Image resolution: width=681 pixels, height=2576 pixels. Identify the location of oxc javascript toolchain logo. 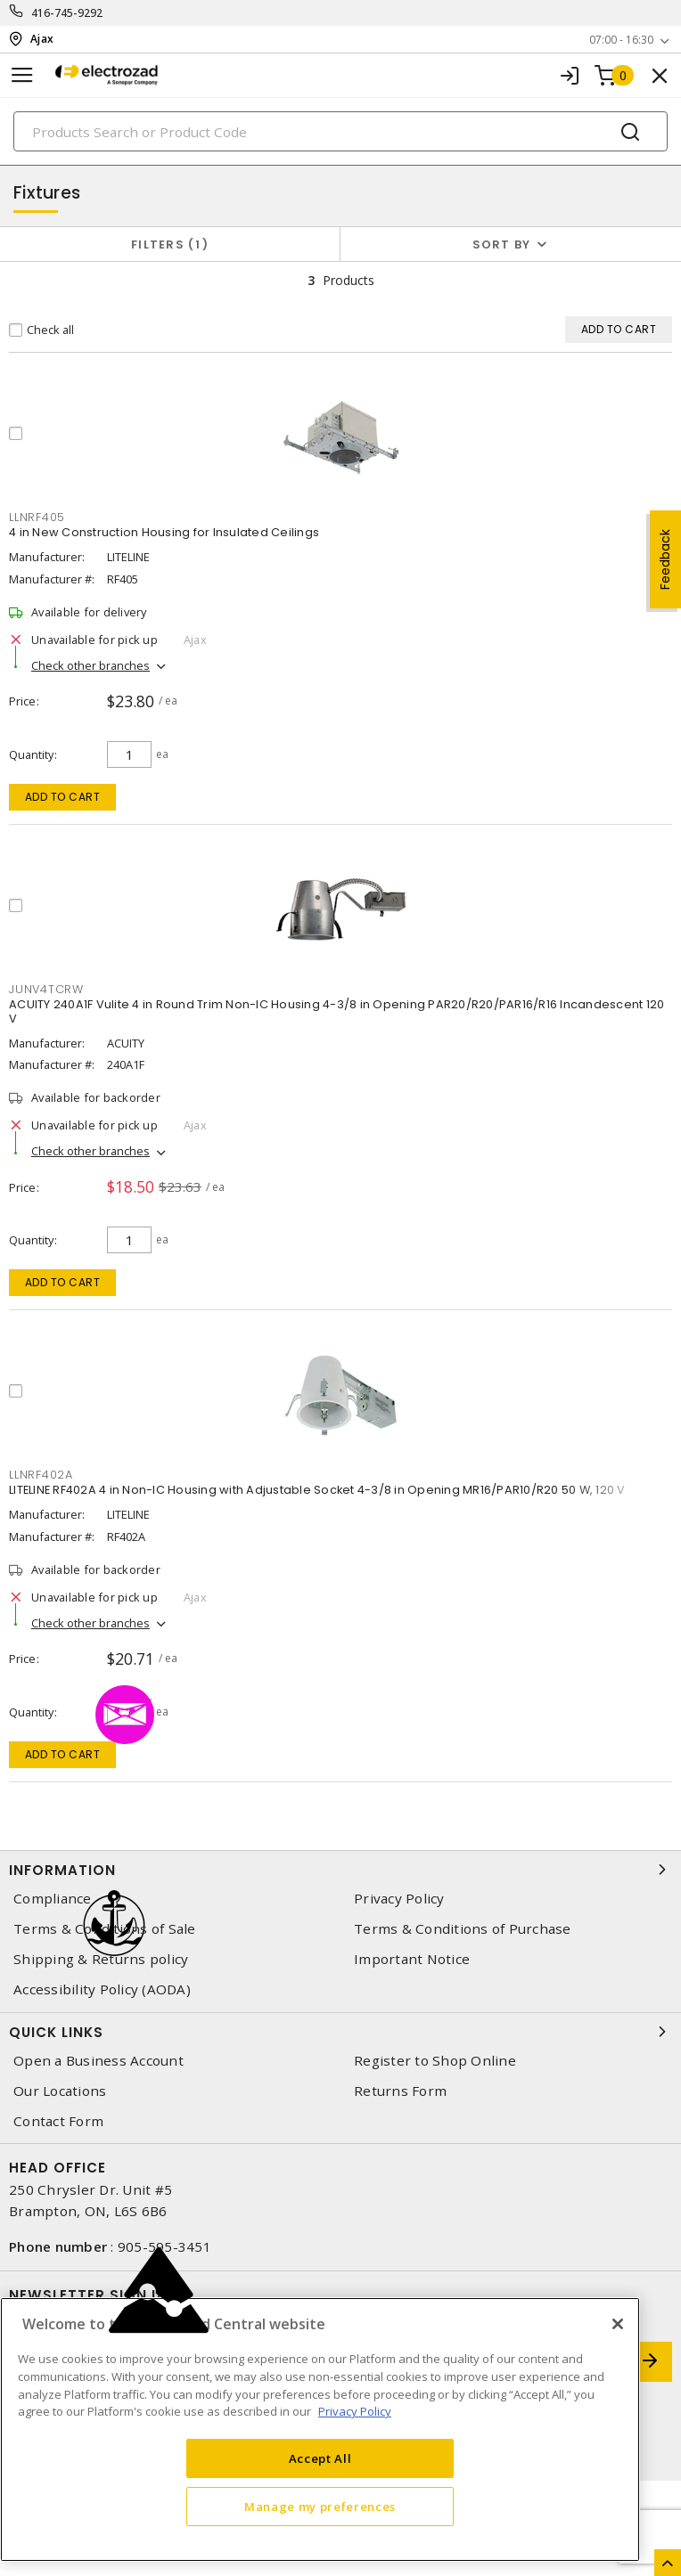
(114, 1923).